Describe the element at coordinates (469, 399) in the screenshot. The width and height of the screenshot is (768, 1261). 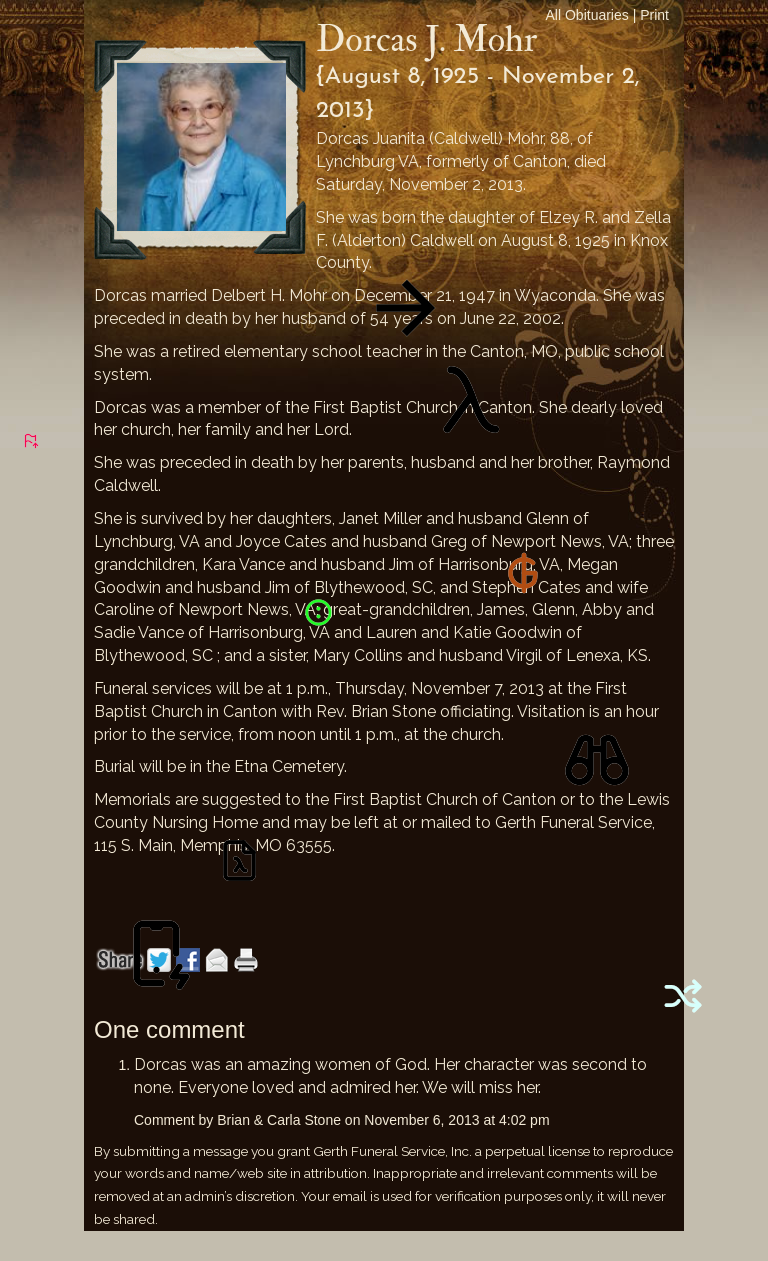
I see `access lambda or serverless function settings` at that location.